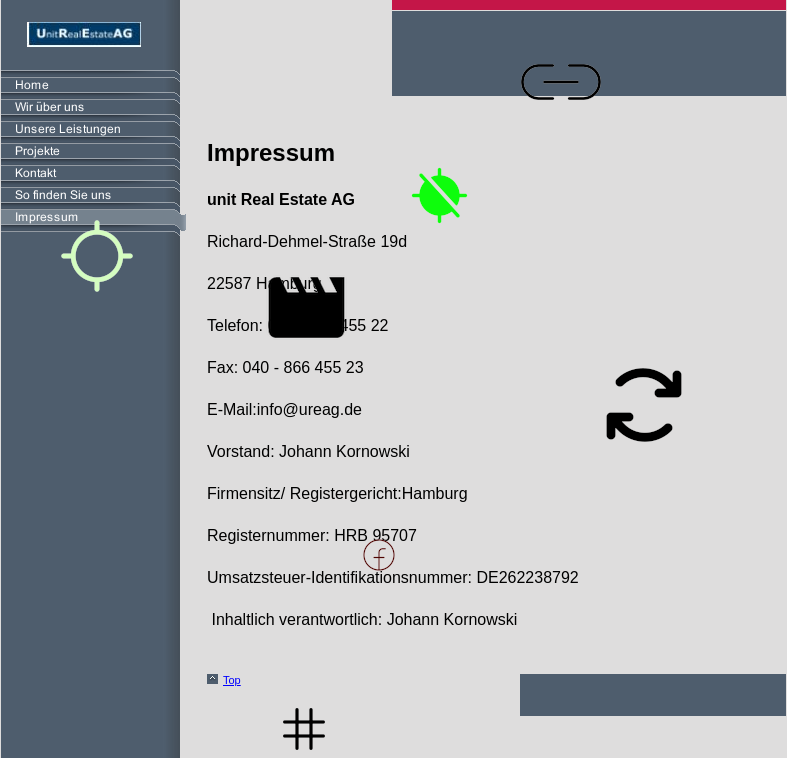  Describe the element at coordinates (379, 555) in the screenshot. I see `open Facebook app` at that location.